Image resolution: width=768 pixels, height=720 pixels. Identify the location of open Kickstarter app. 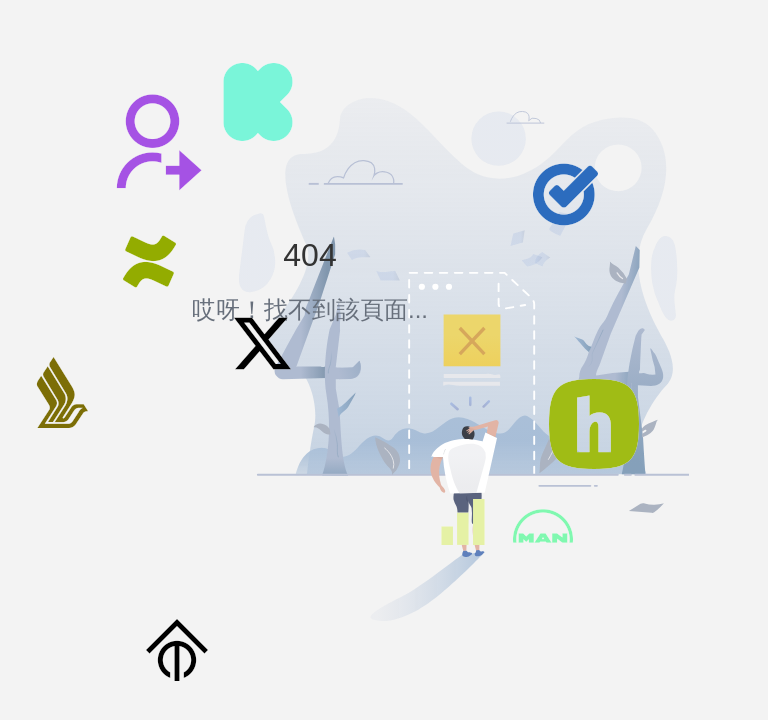
(258, 102).